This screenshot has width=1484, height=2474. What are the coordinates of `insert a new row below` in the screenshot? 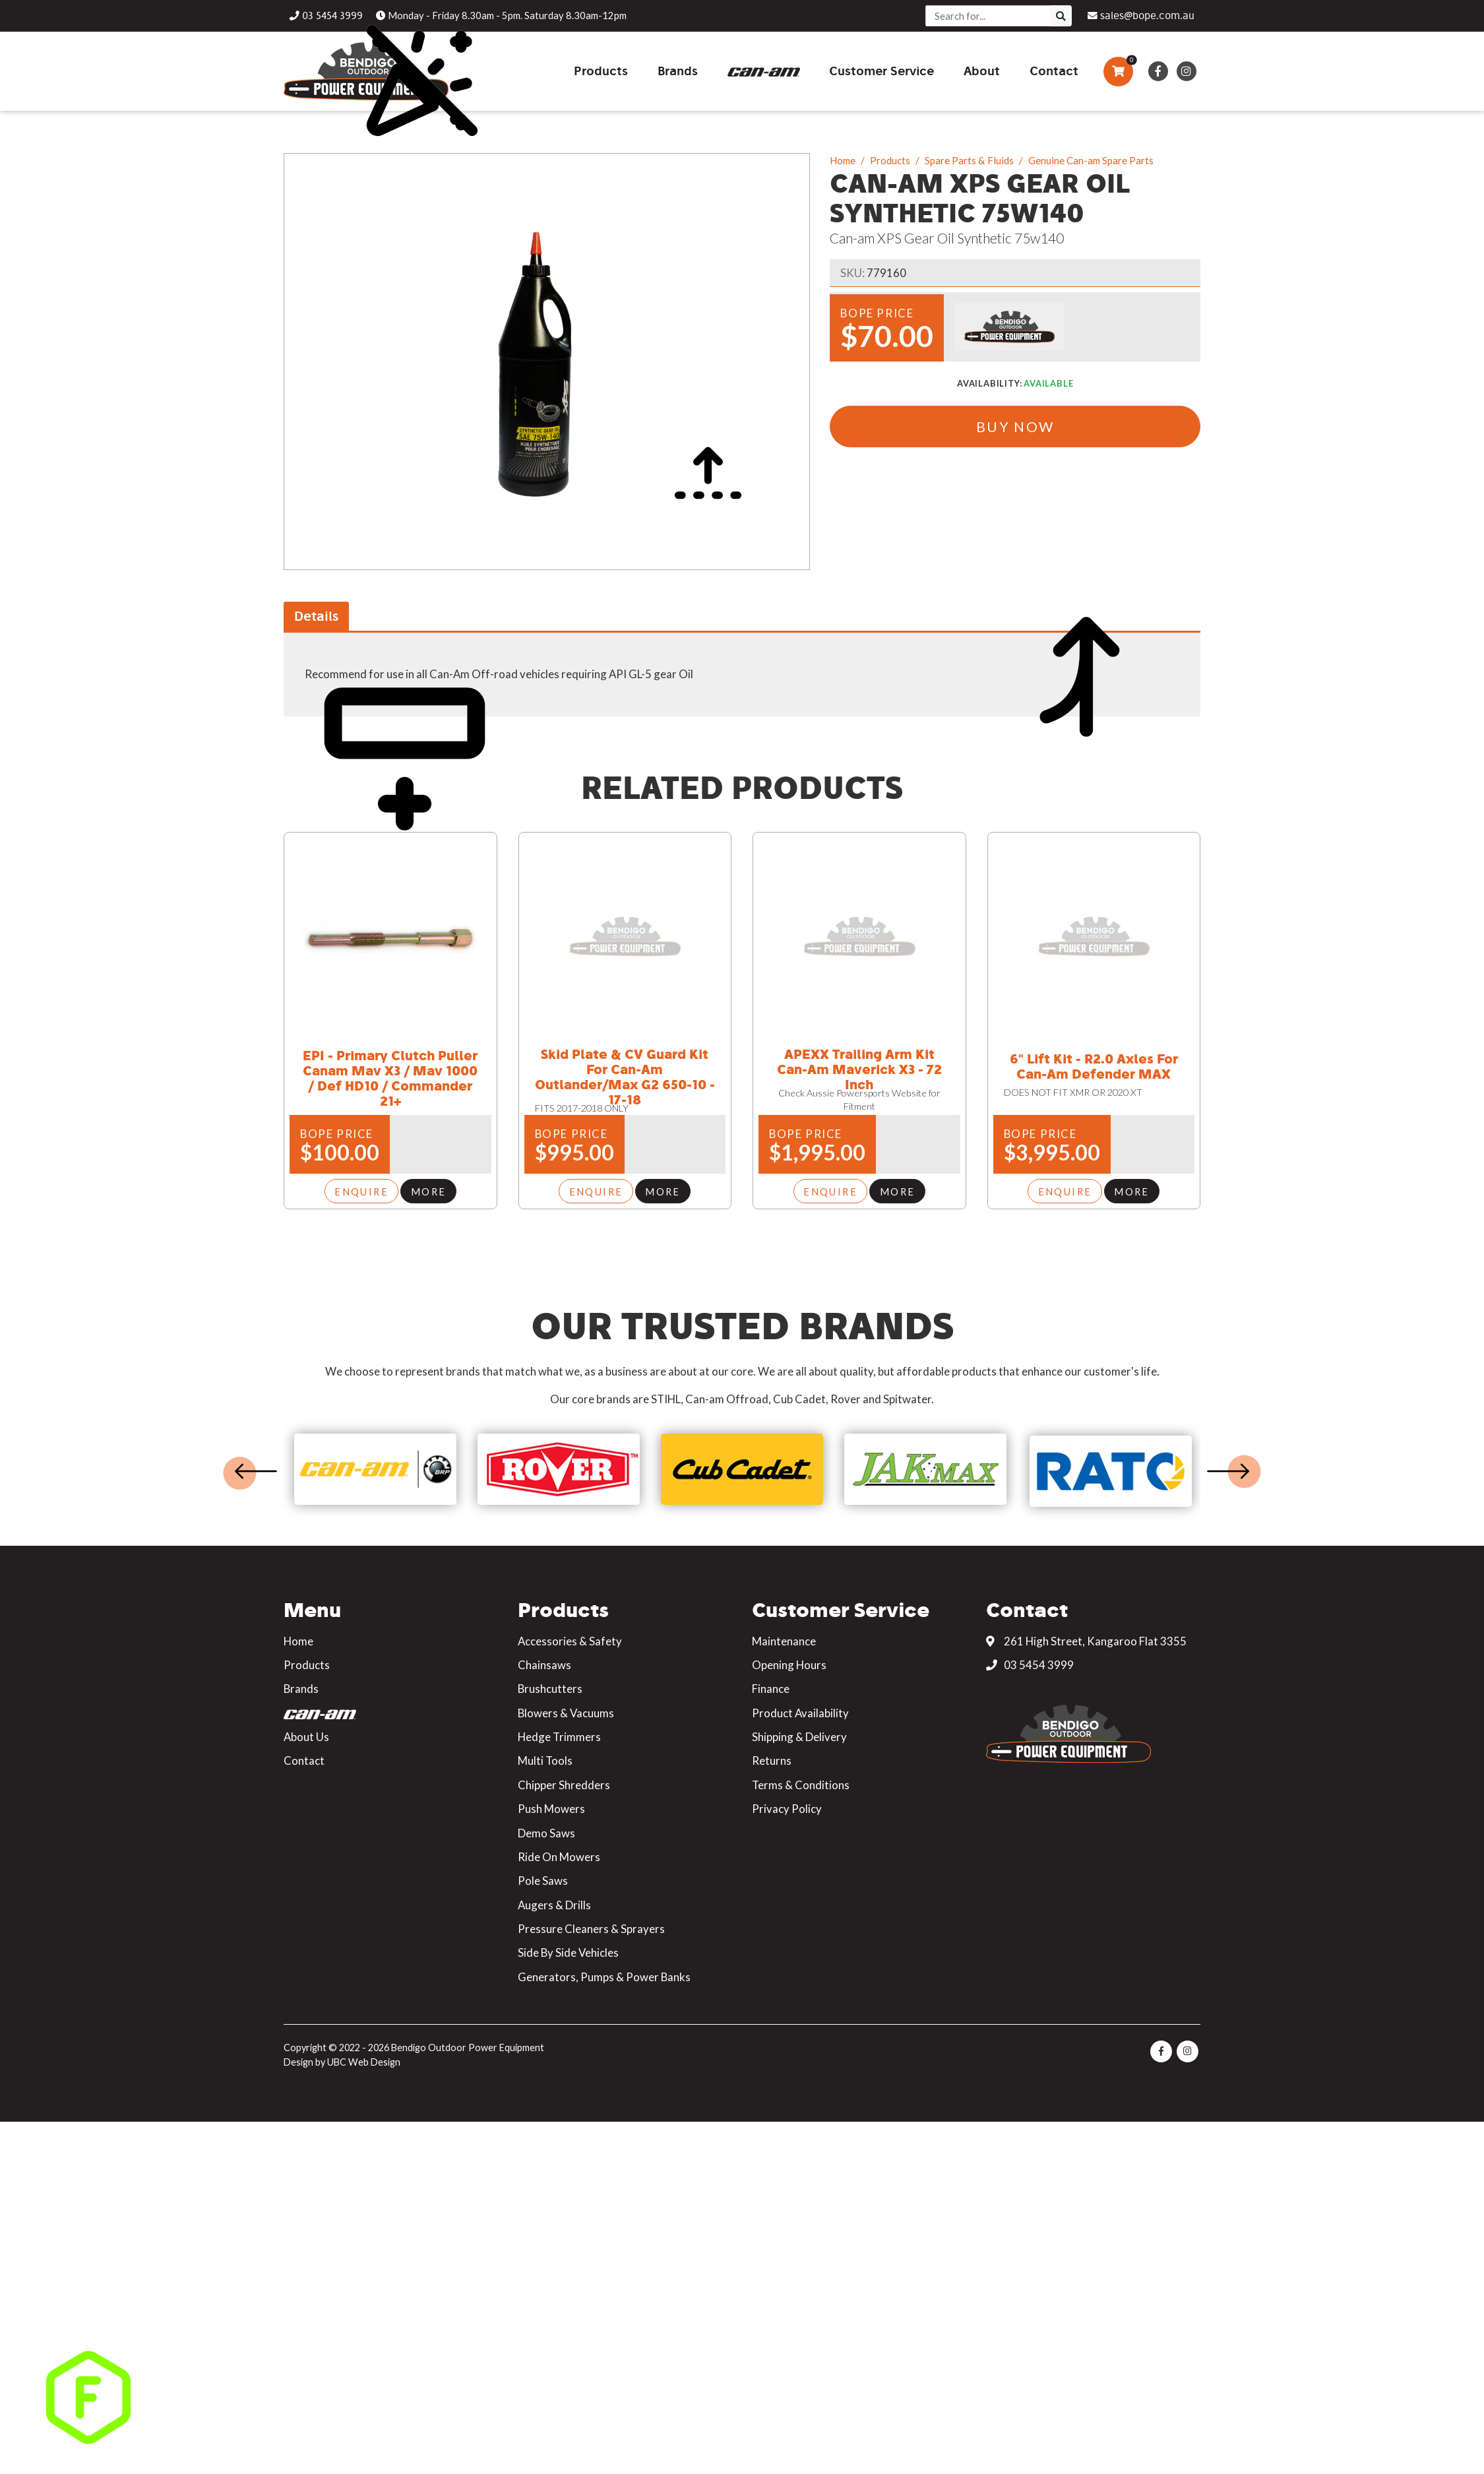 It's located at (404, 759).